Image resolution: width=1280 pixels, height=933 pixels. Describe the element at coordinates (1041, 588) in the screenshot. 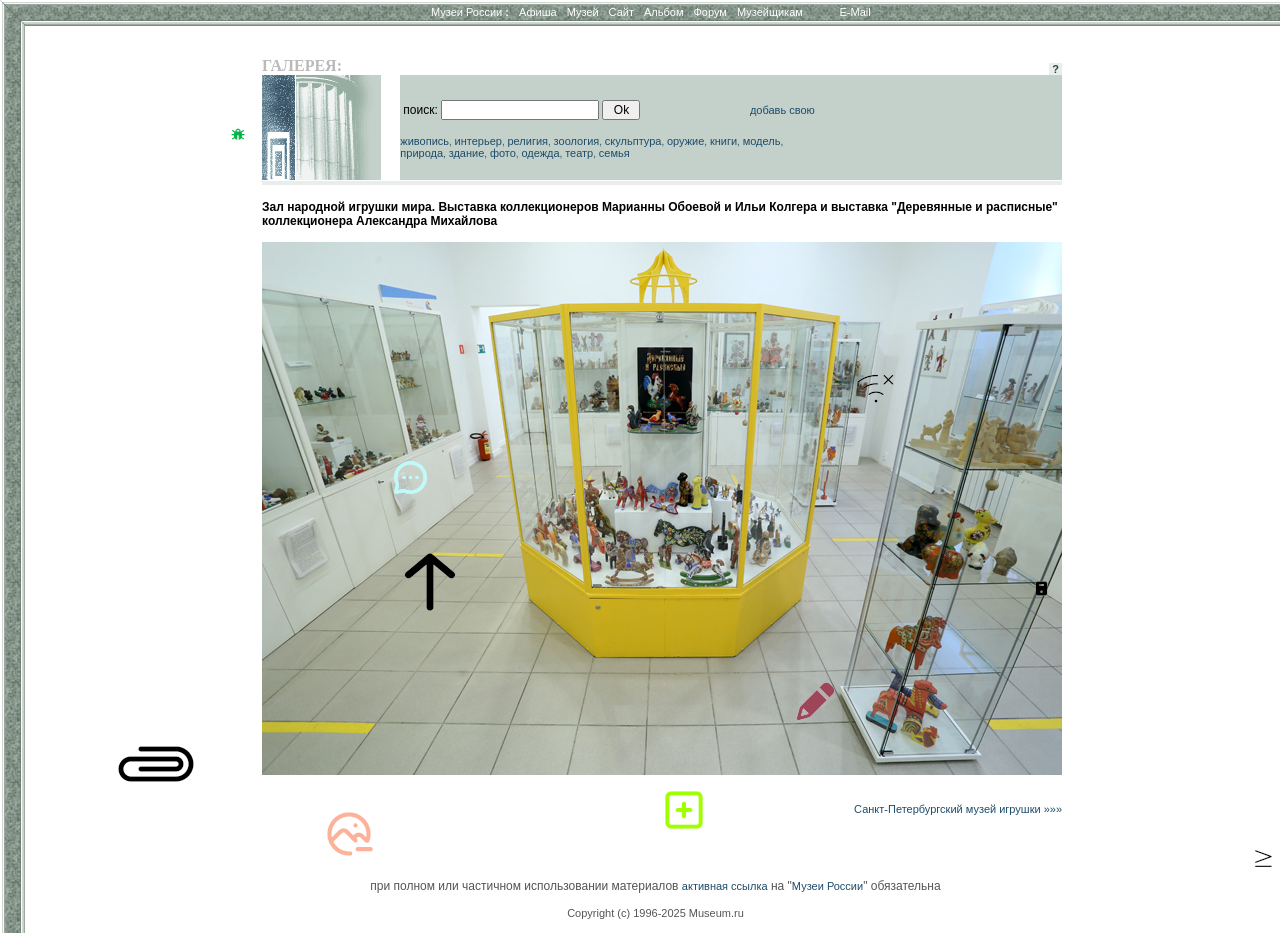

I see `access mobile device settings` at that location.